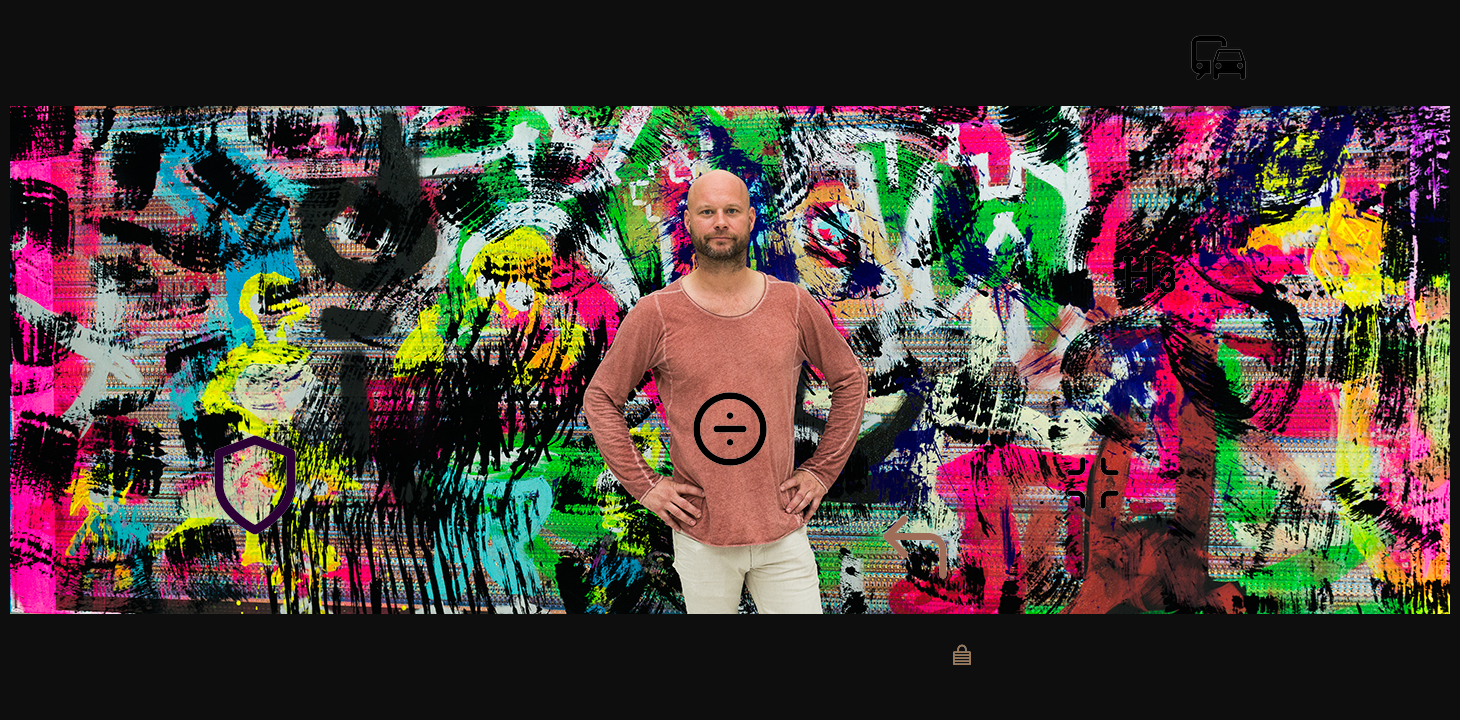 The height and width of the screenshot is (720, 1460). Describe the element at coordinates (1093, 483) in the screenshot. I see `minimize or exit fullscreen mode` at that location.